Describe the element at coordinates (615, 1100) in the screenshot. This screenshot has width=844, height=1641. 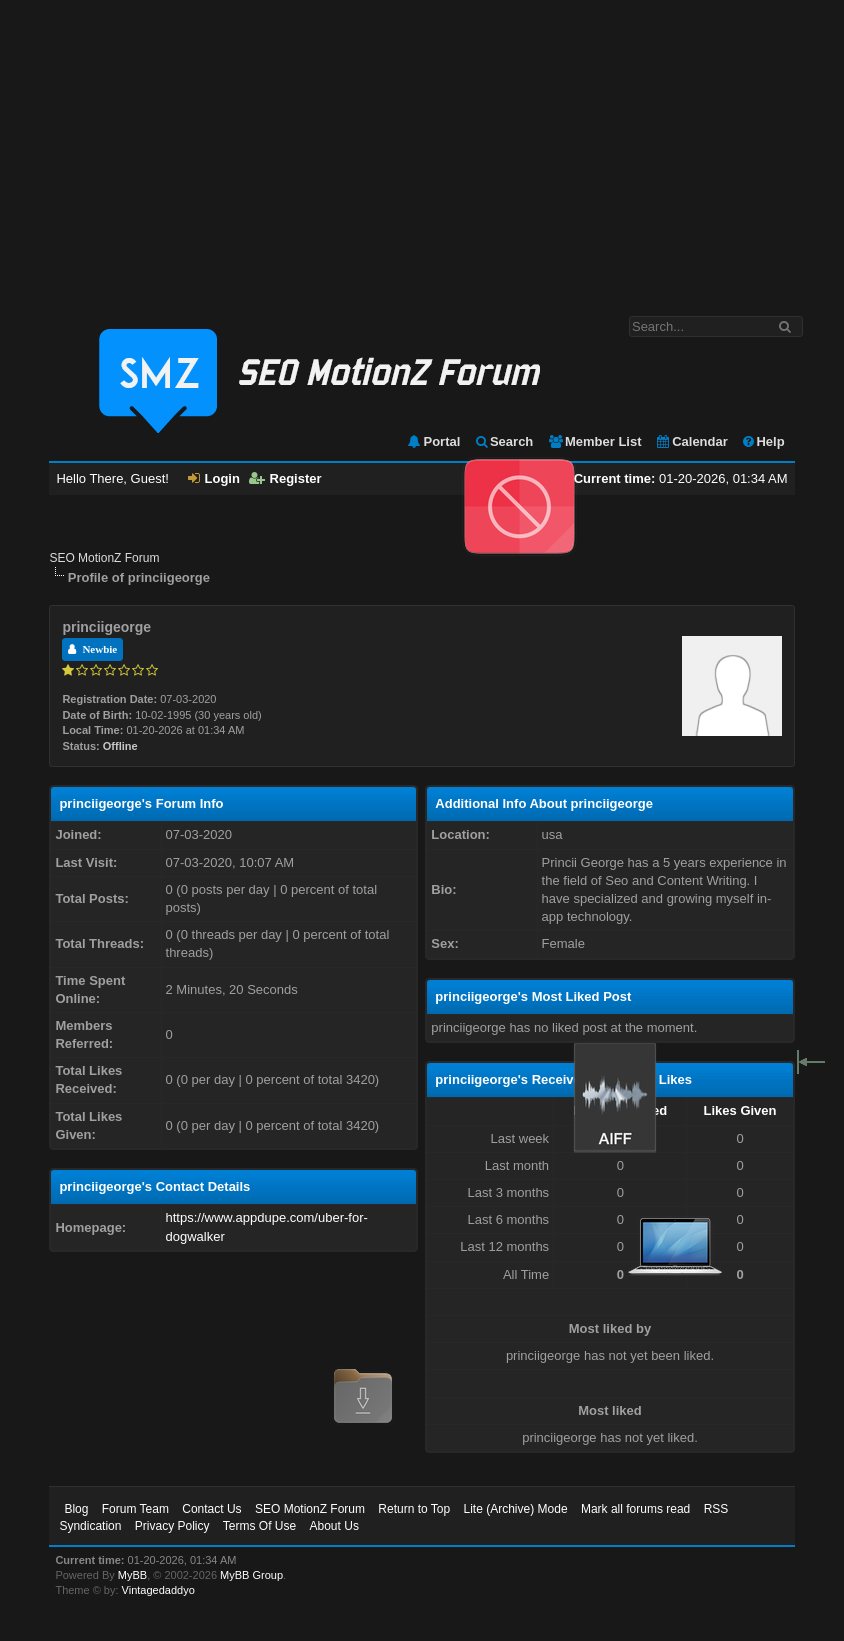
I see `an AIFF audio file in GarageBand or Logic Pro` at that location.